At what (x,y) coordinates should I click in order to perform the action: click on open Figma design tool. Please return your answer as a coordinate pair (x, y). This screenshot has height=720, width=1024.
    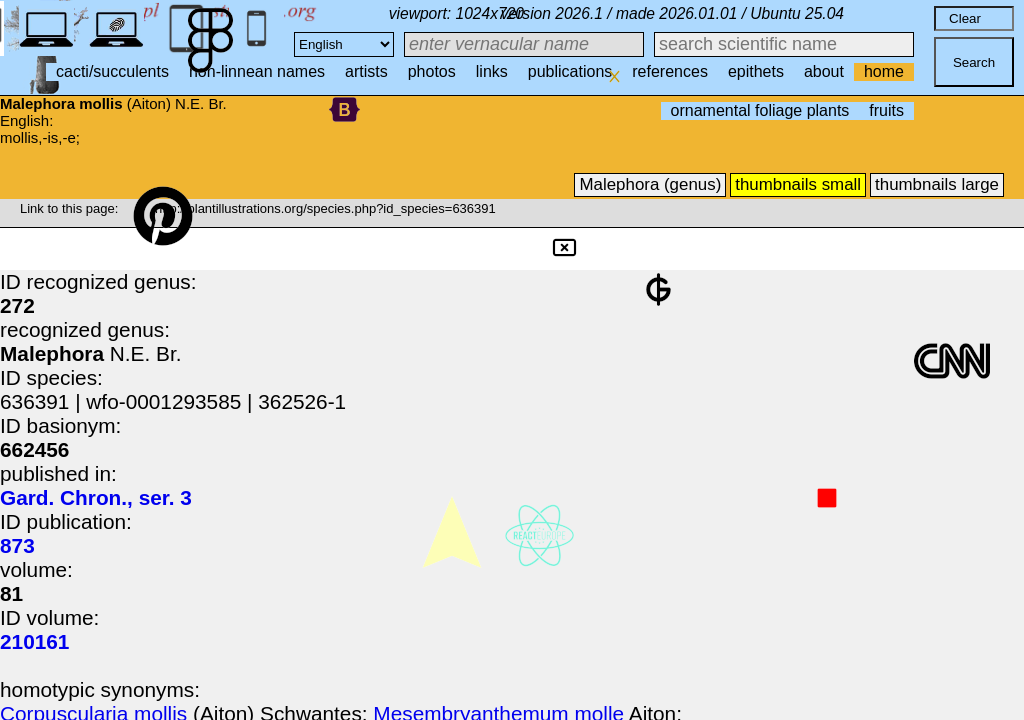
    Looking at the image, I should click on (210, 40).